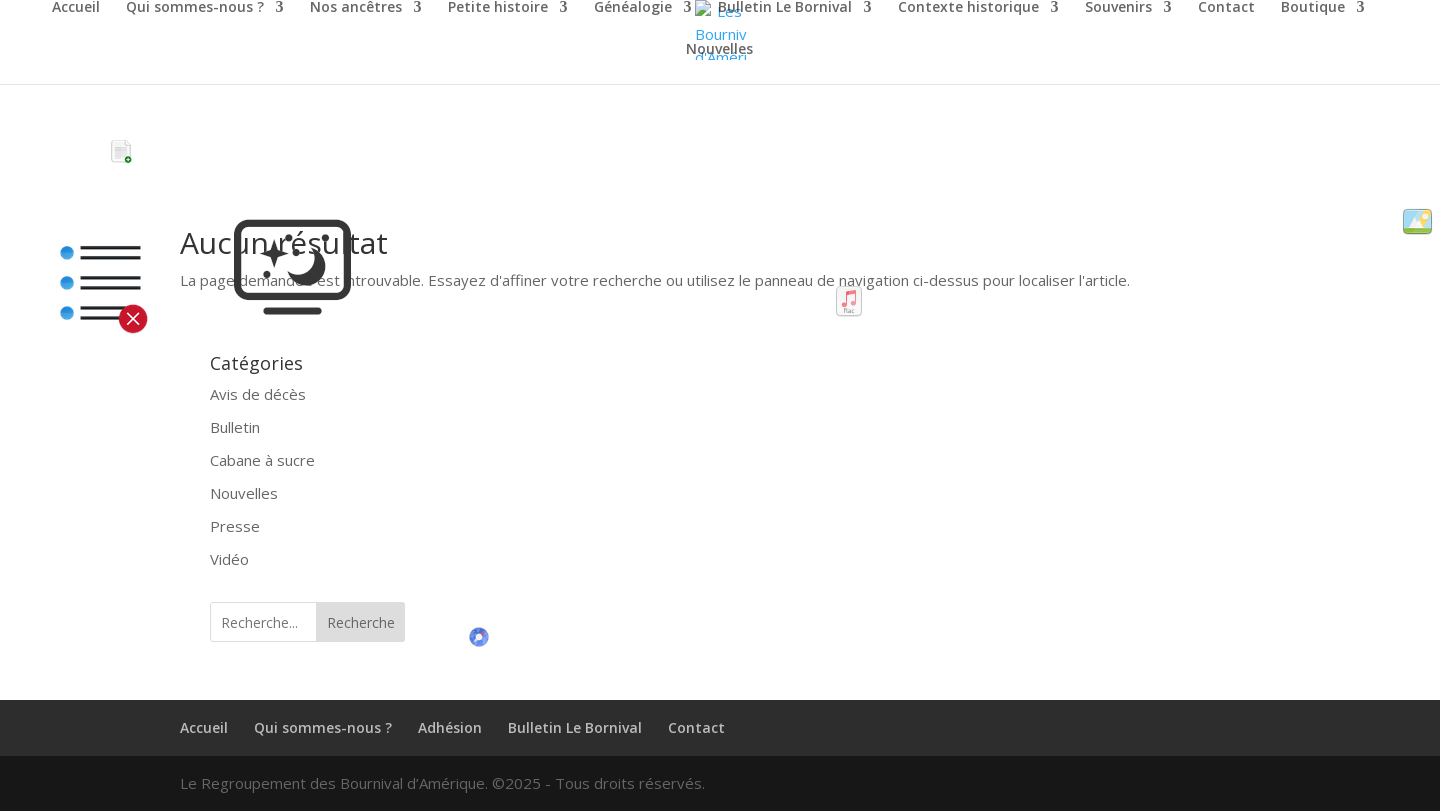 The image size is (1440, 811). What do you see at coordinates (121, 151) in the screenshot?
I see `create a new document` at bounding box center [121, 151].